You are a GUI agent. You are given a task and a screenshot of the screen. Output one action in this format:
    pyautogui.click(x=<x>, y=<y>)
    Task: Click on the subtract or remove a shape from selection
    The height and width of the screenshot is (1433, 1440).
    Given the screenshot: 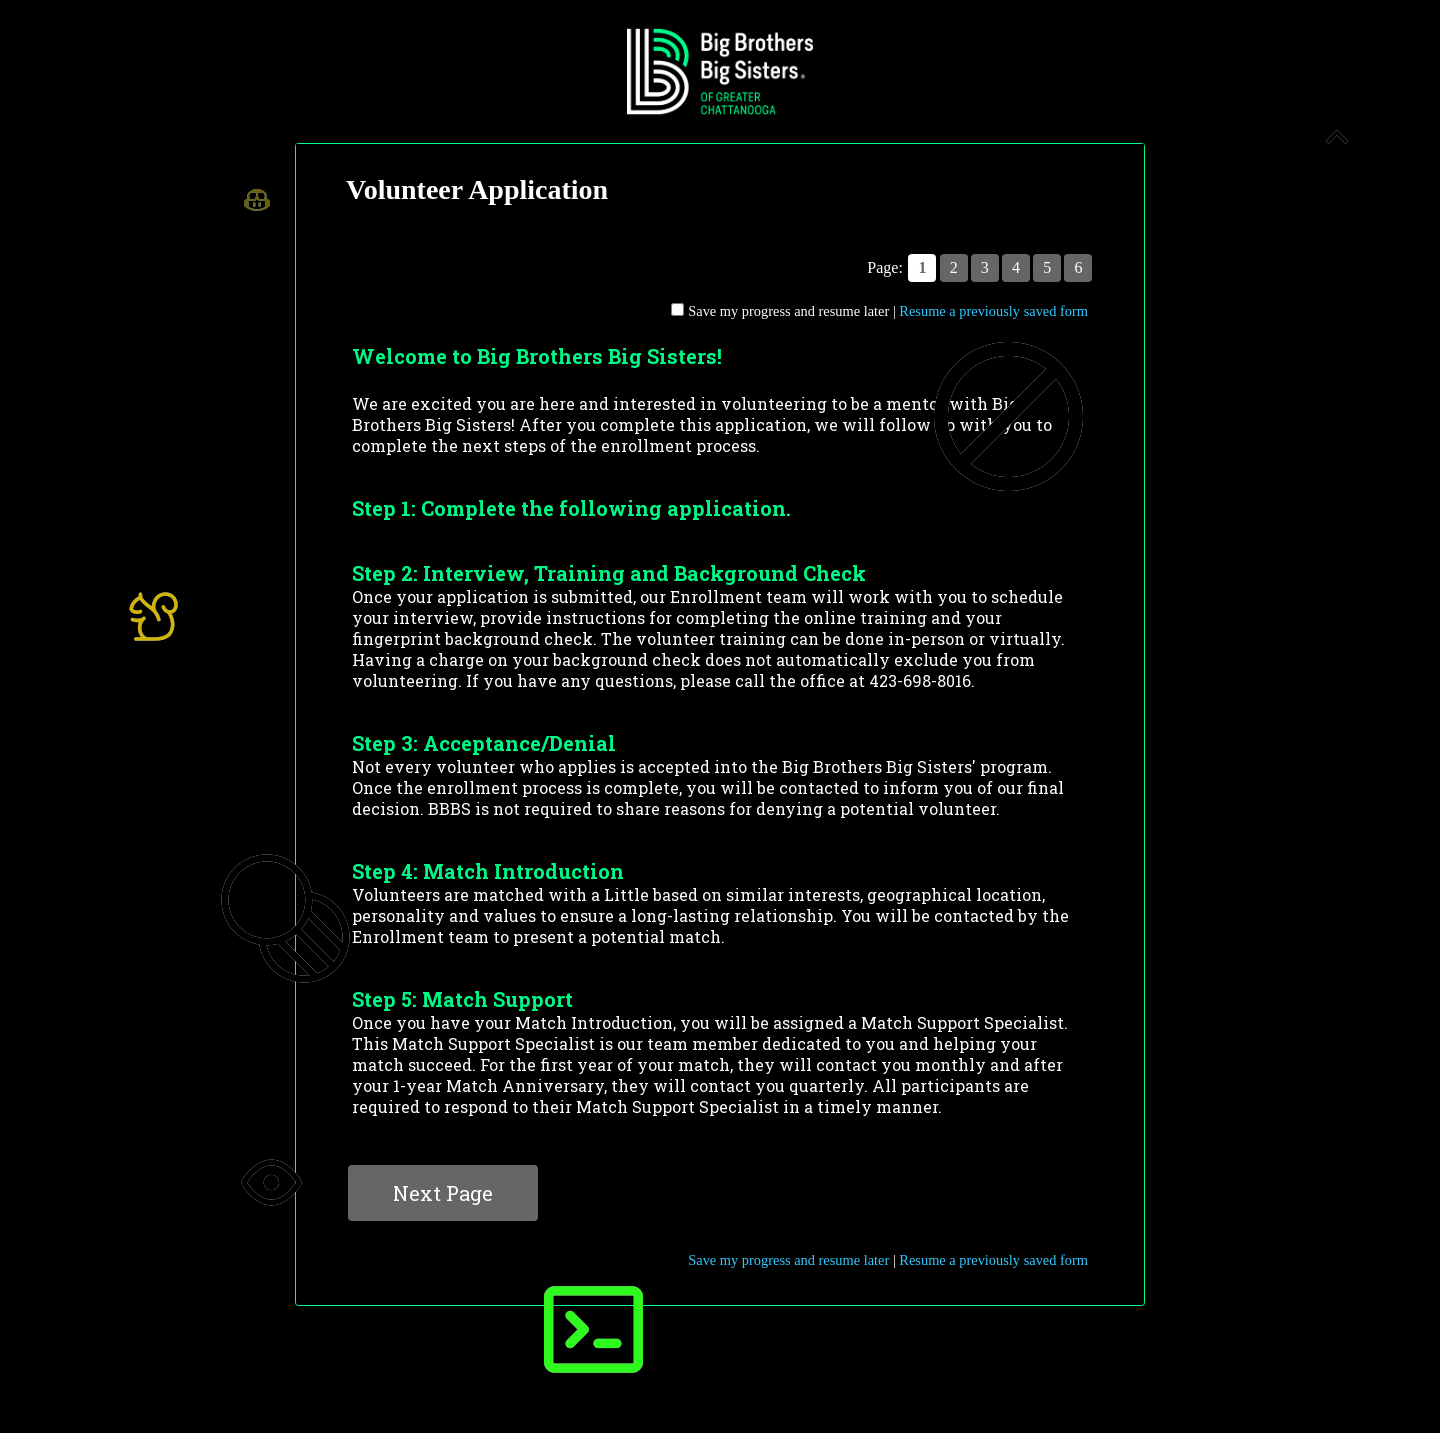 What is the action you would take?
    pyautogui.click(x=285, y=918)
    